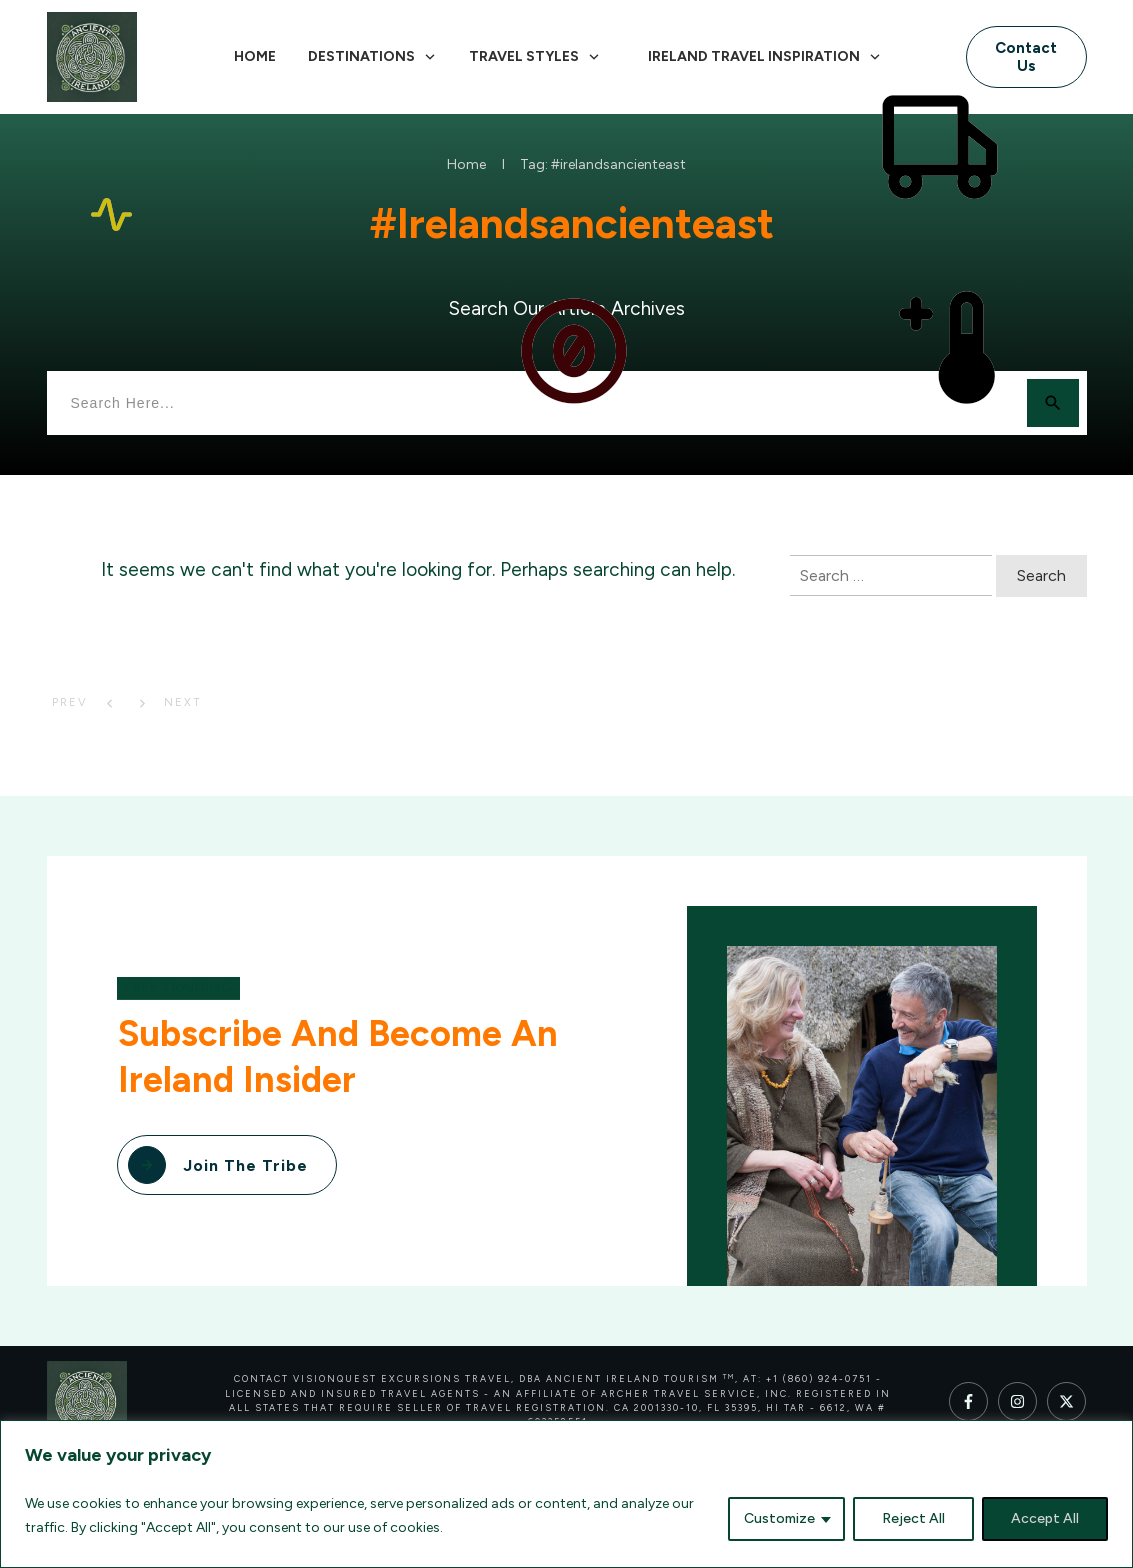  Describe the element at coordinates (111, 214) in the screenshot. I see `view activity or health metrics` at that location.